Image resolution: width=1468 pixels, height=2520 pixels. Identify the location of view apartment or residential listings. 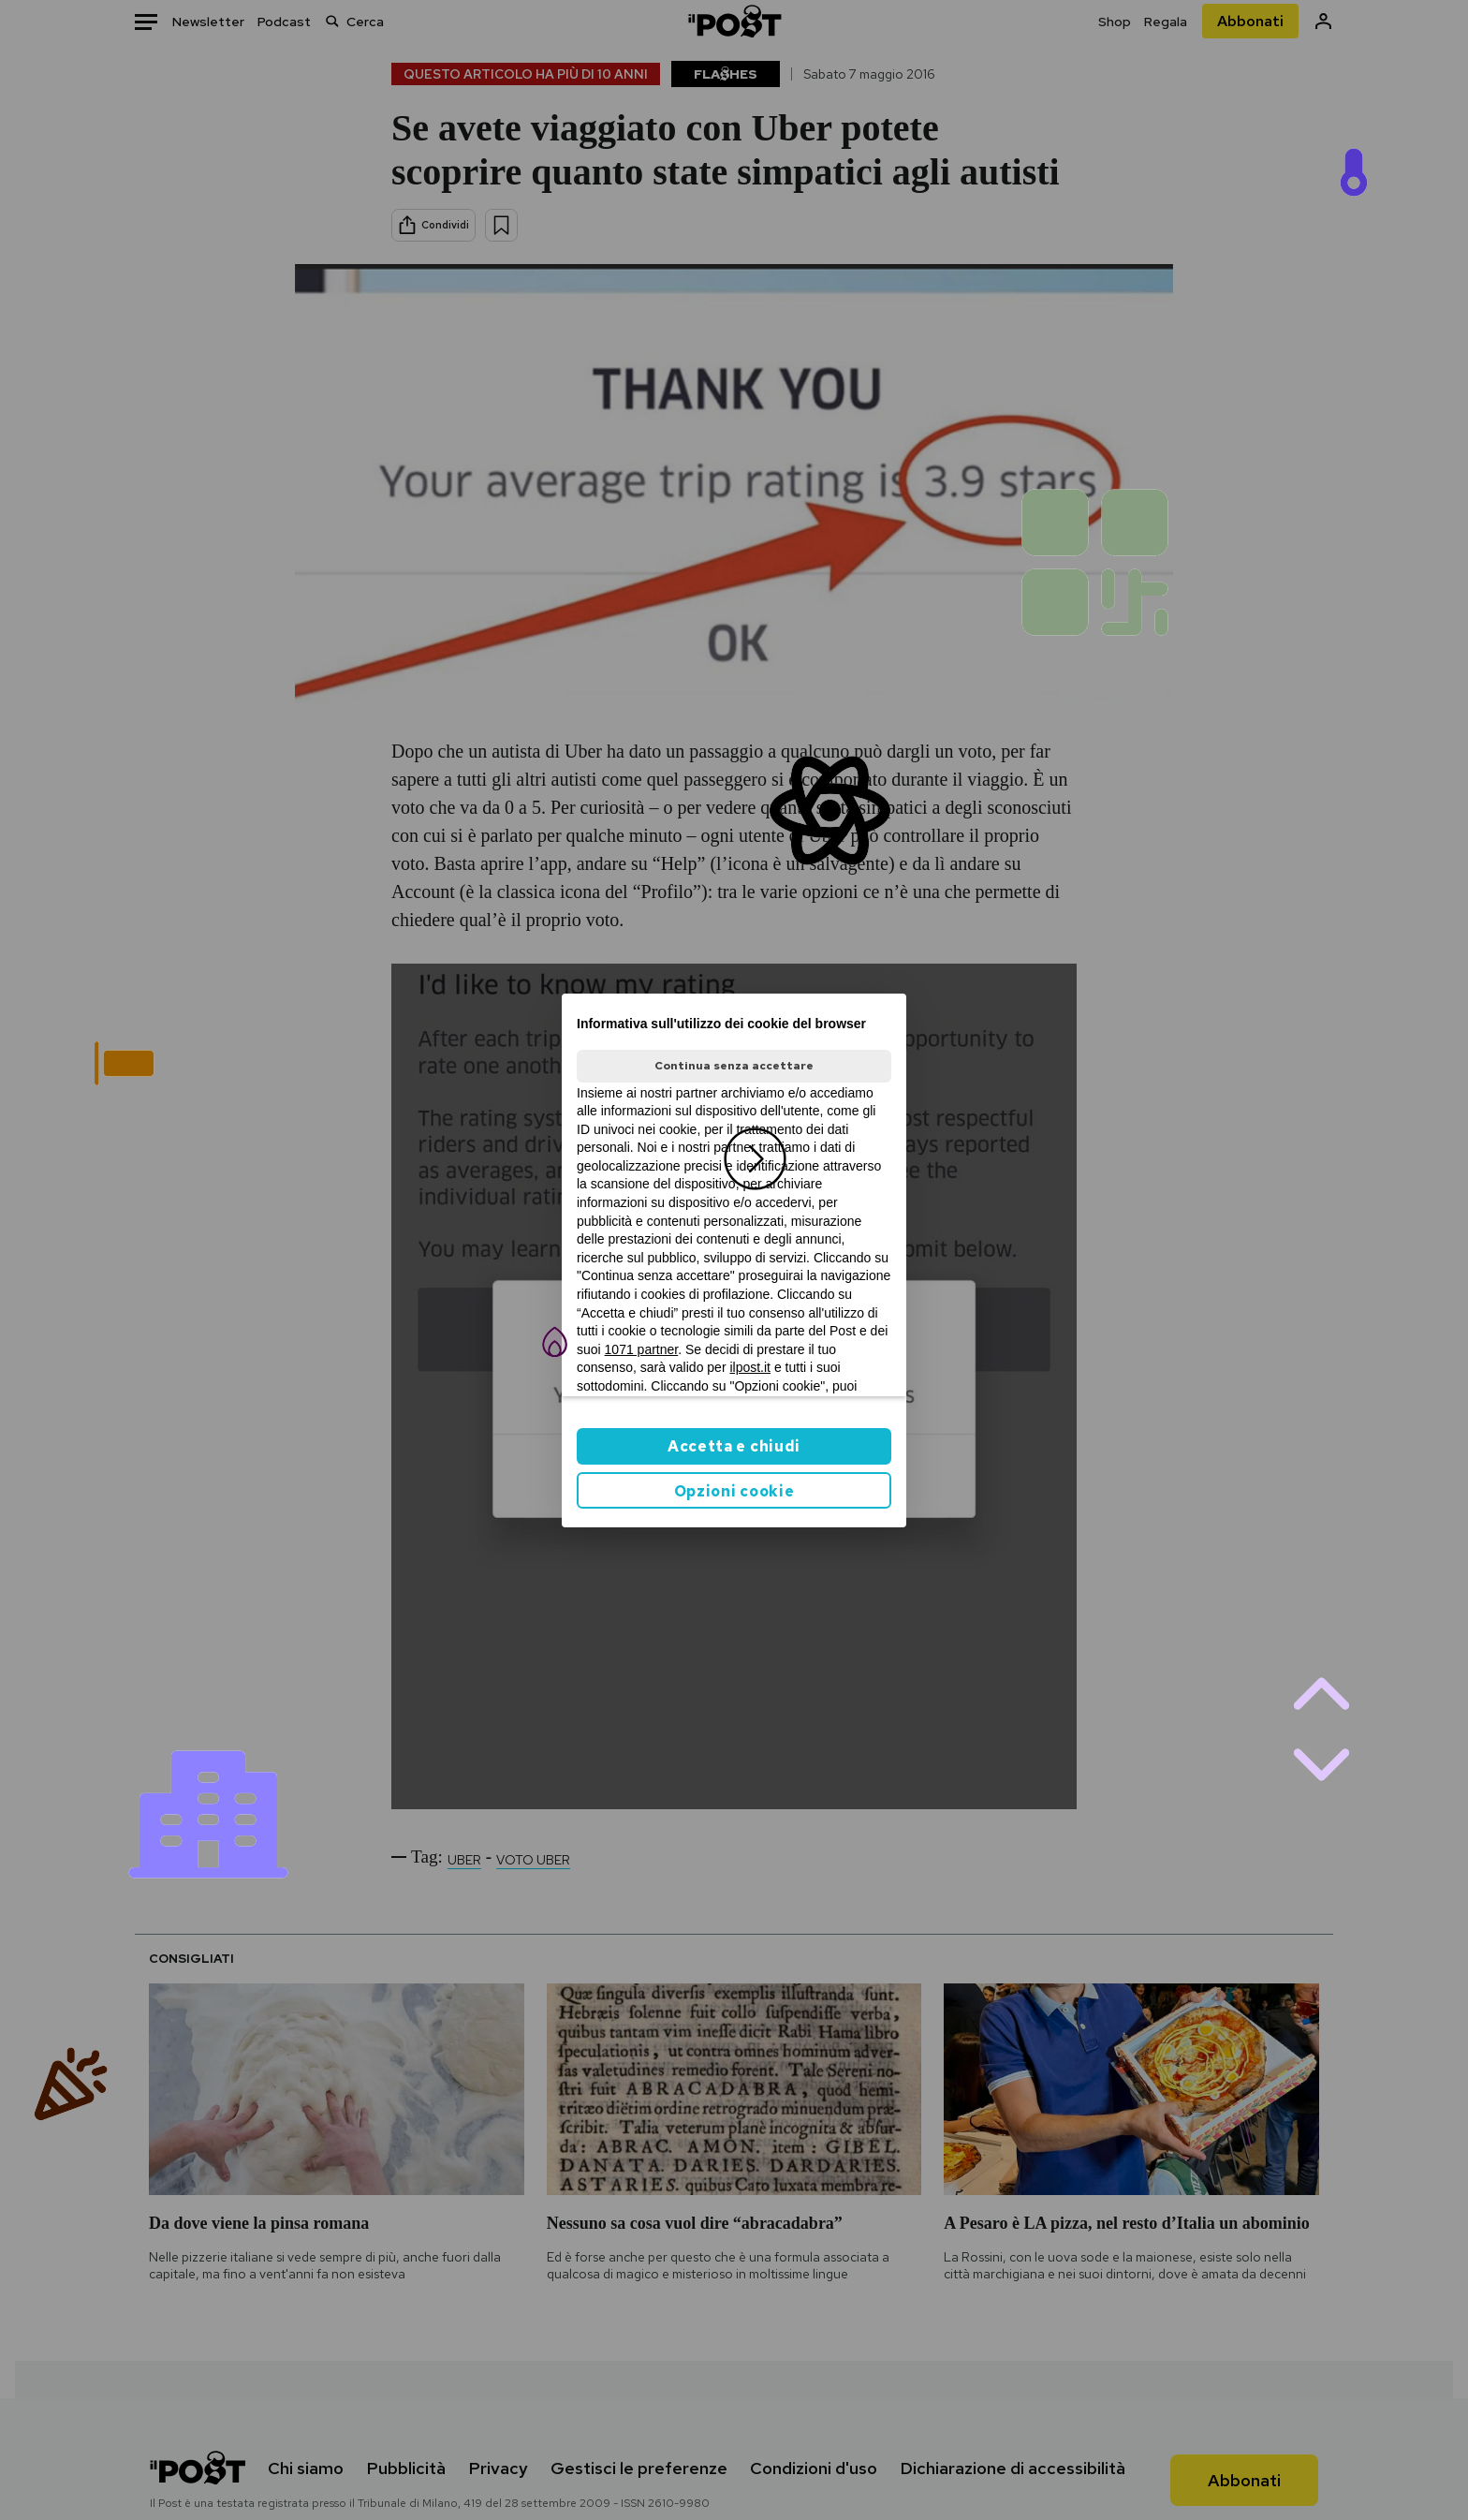
(208, 1814).